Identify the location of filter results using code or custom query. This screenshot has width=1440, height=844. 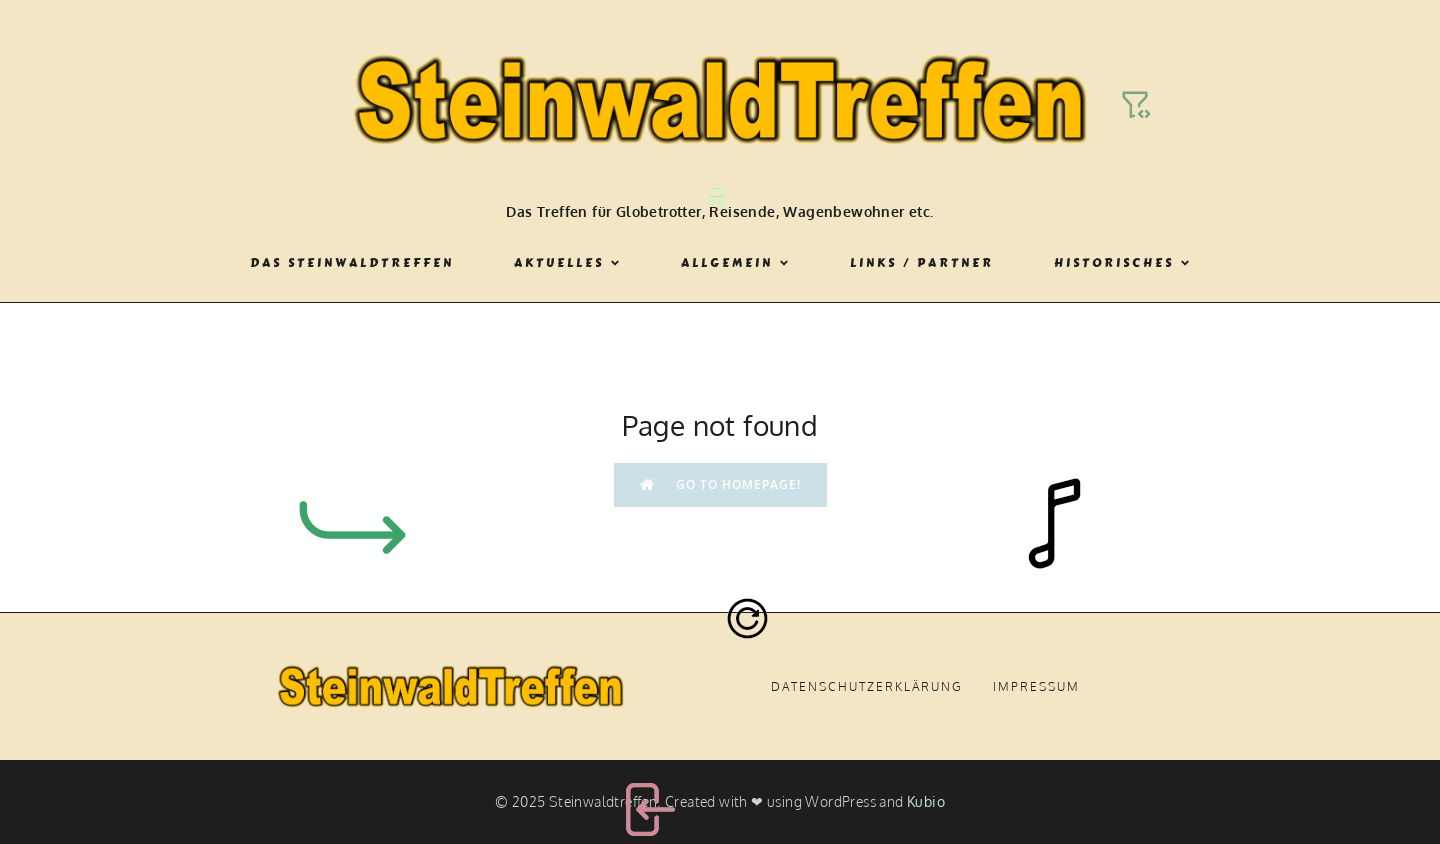
(1135, 104).